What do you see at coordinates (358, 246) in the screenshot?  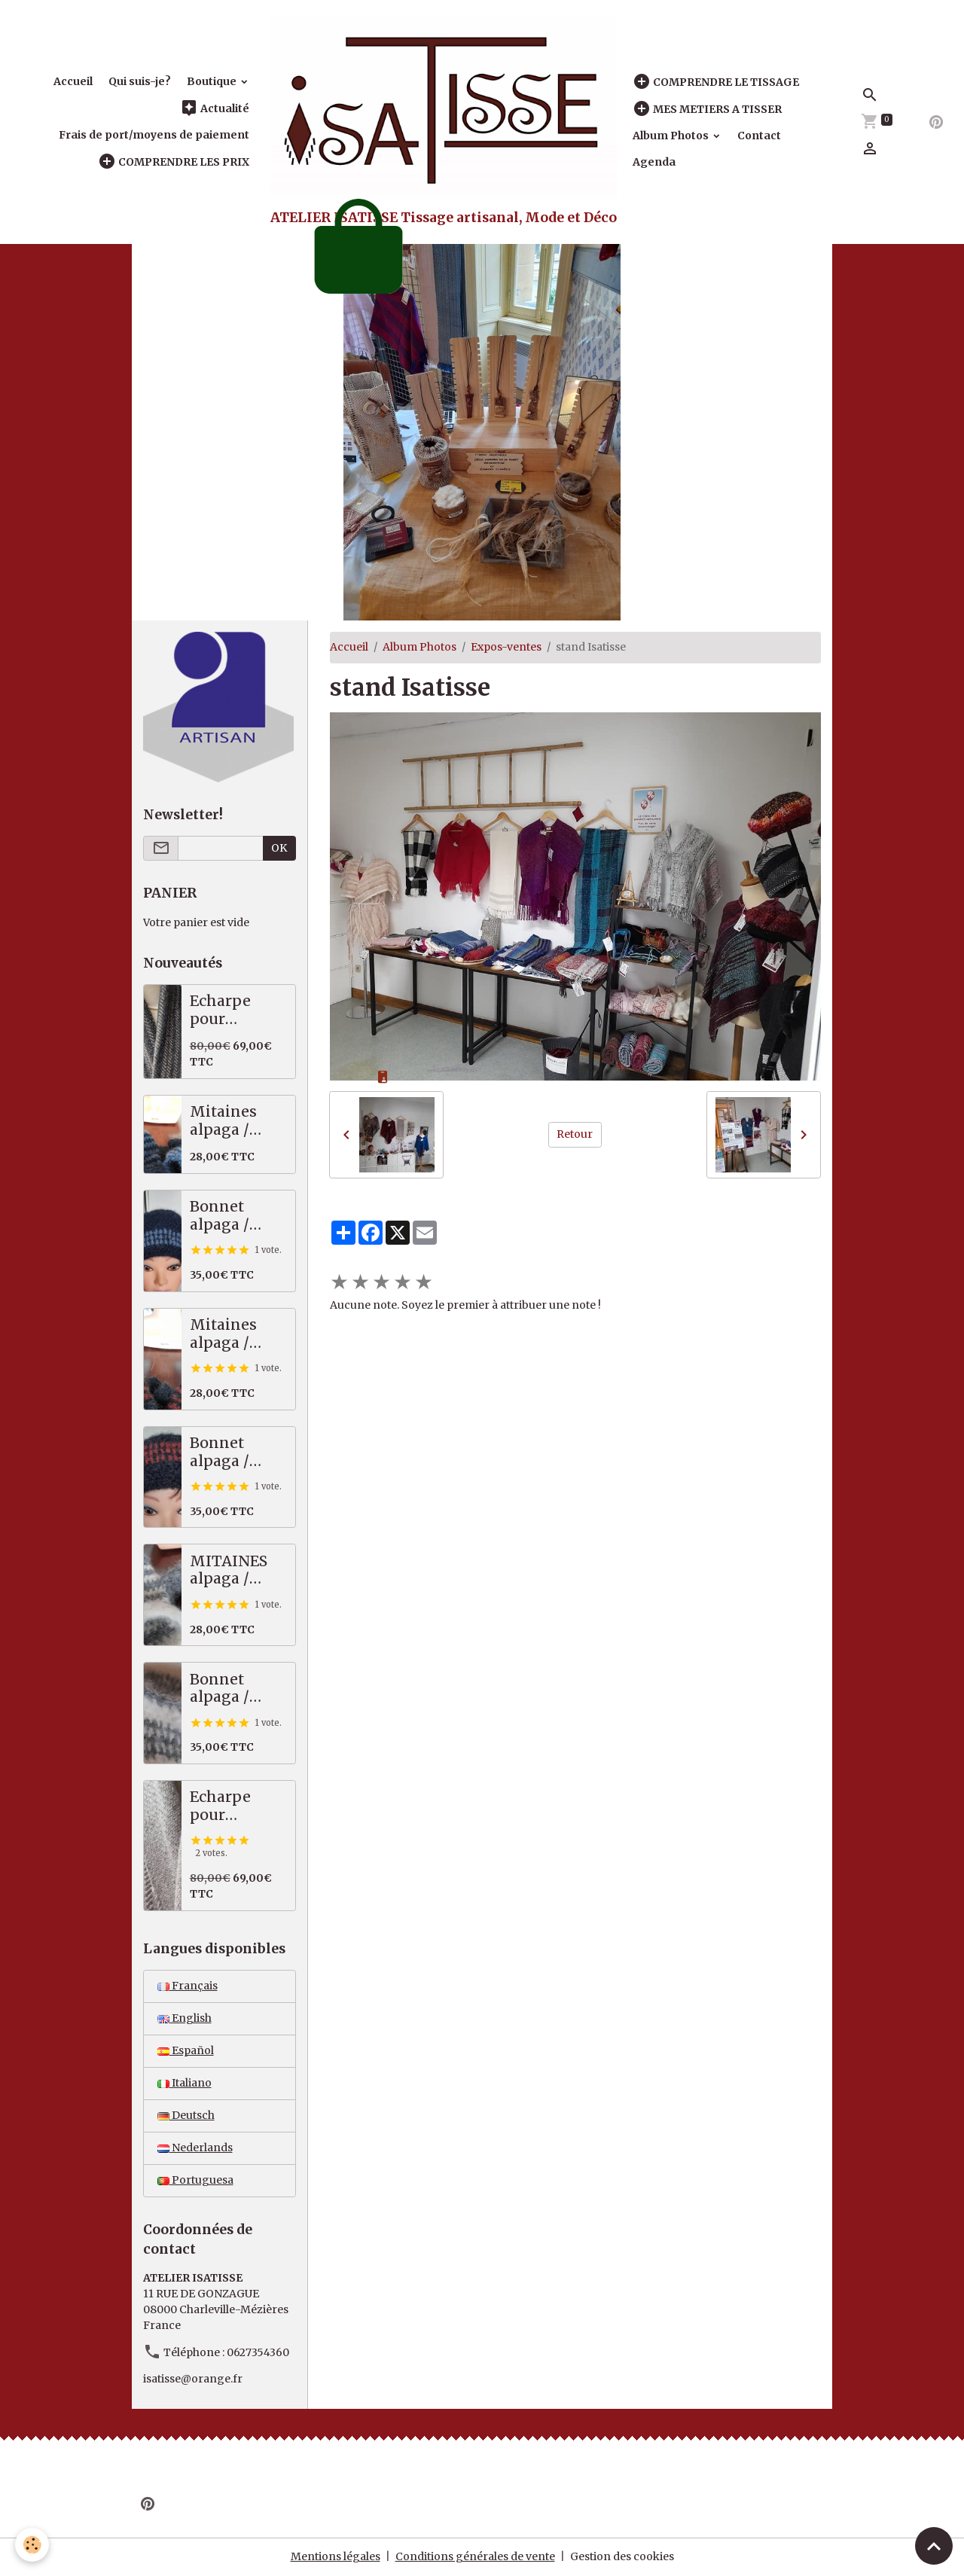 I see `view your shopping bag` at bounding box center [358, 246].